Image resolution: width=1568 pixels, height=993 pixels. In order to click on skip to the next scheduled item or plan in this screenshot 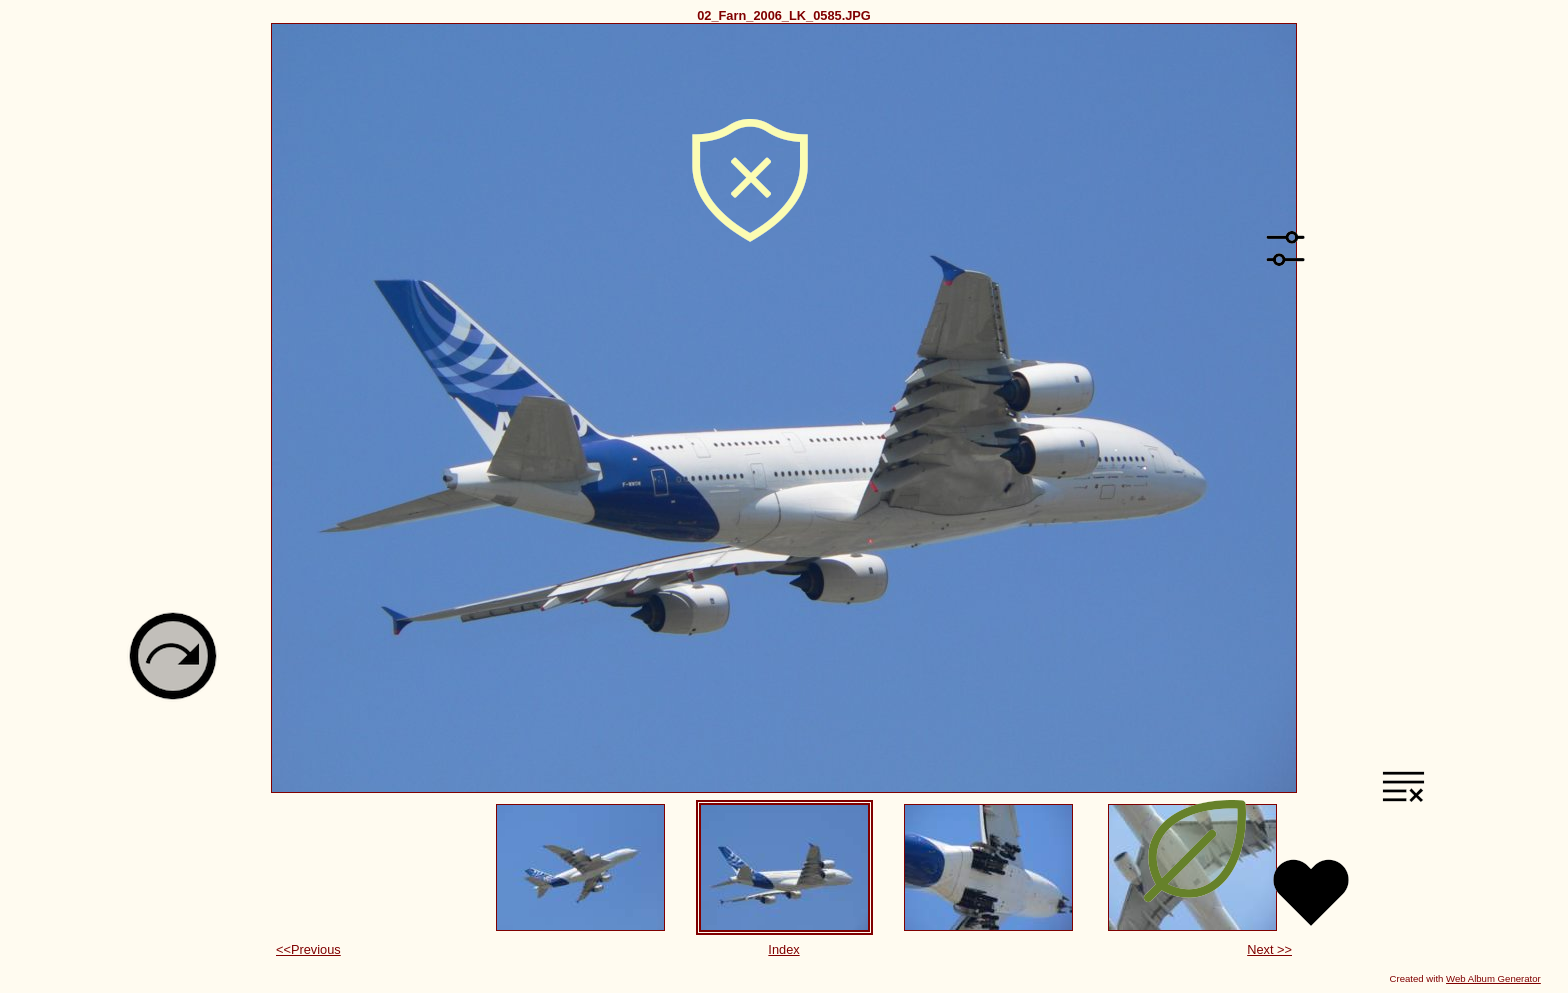, I will do `click(173, 656)`.